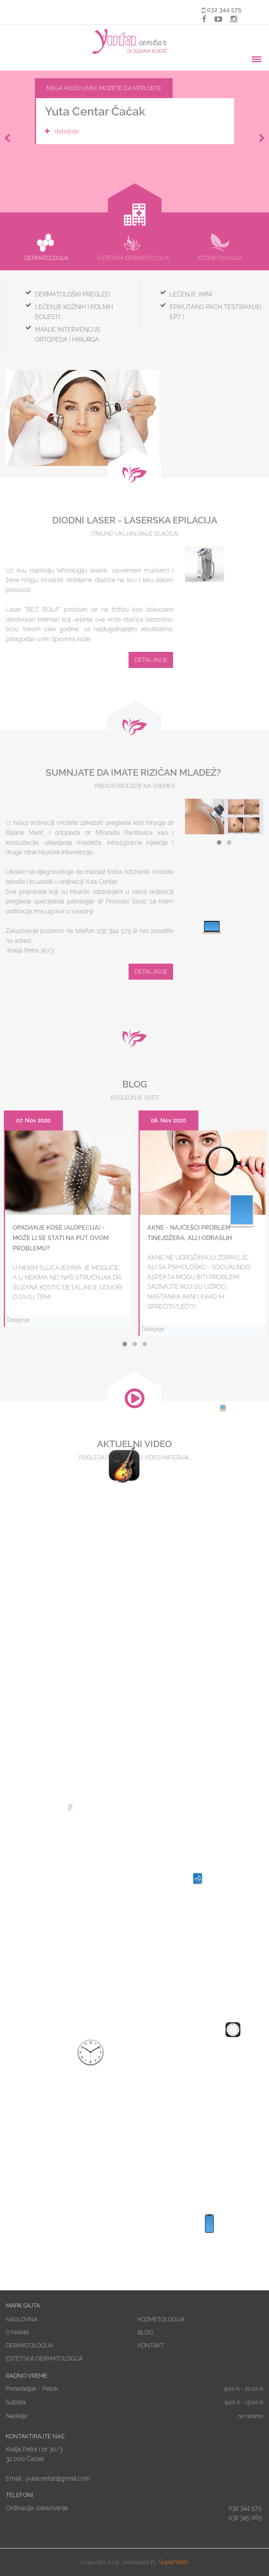 The image size is (269, 2576). What do you see at coordinates (91, 2052) in the screenshot?
I see `access date and time settings` at bounding box center [91, 2052].